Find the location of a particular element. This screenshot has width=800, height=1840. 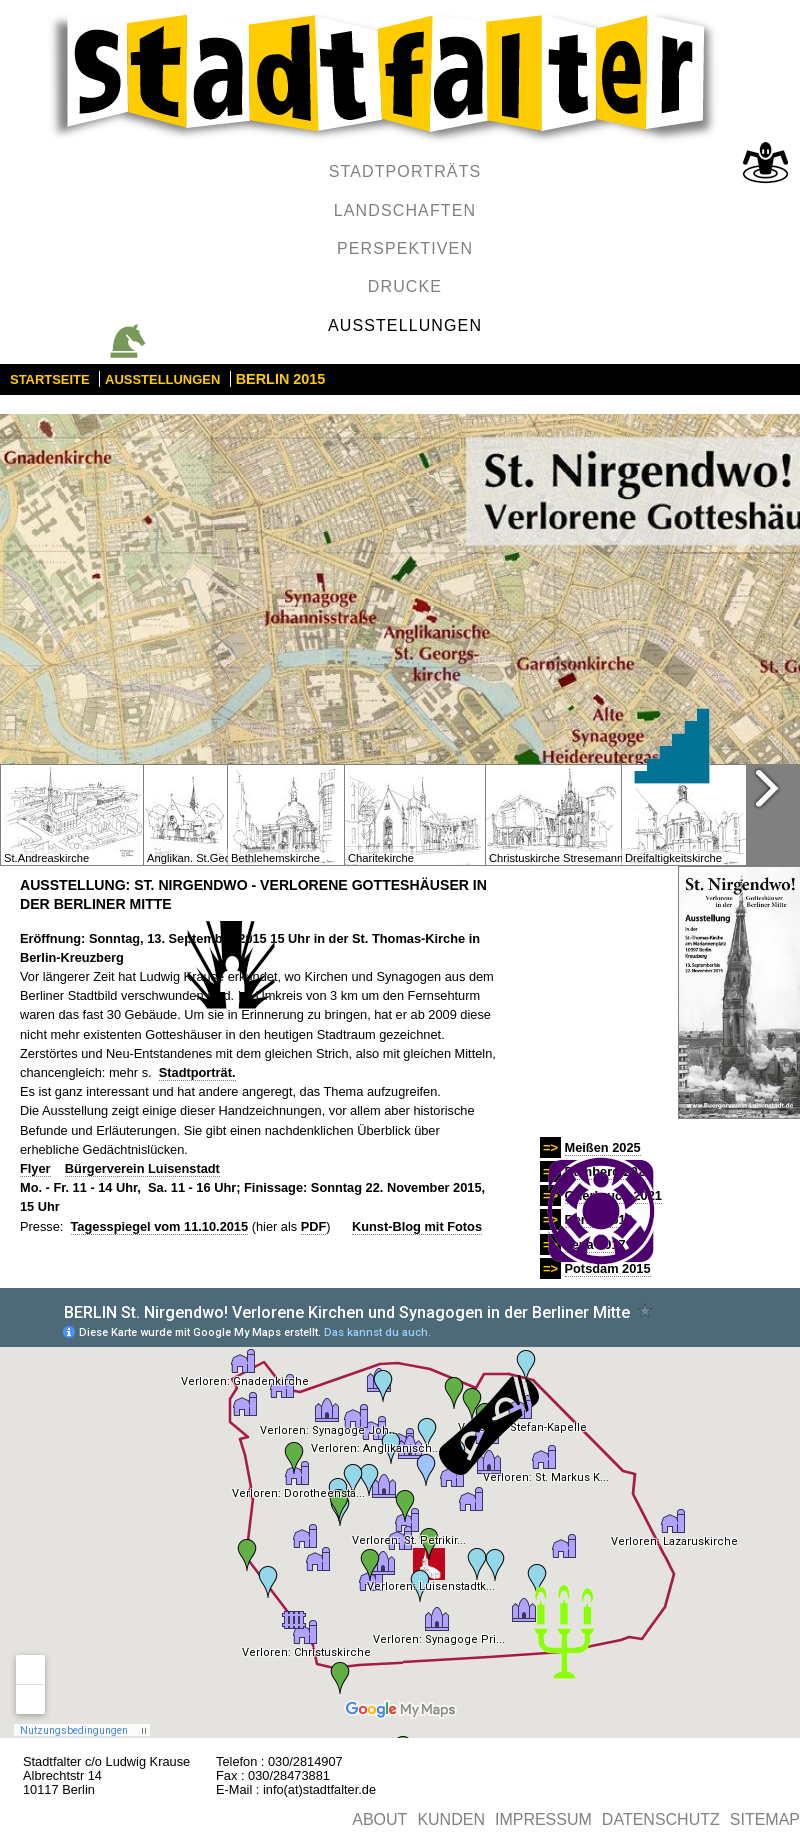

access snowboarding or winter sports content is located at coordinates (489, 1425).